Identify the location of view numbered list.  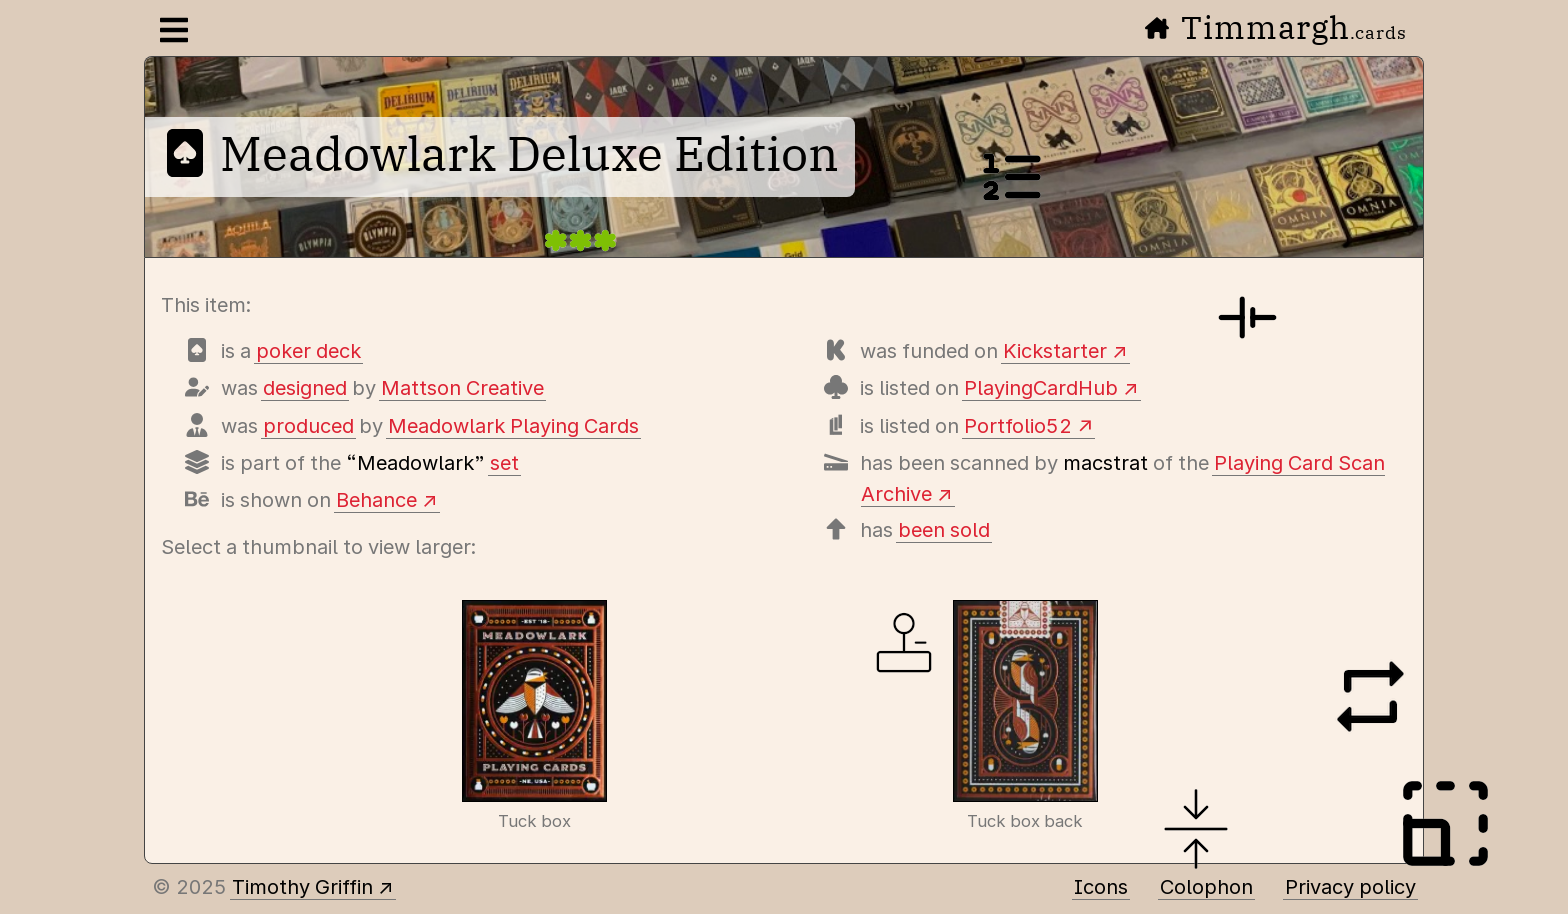
(1012, 177).